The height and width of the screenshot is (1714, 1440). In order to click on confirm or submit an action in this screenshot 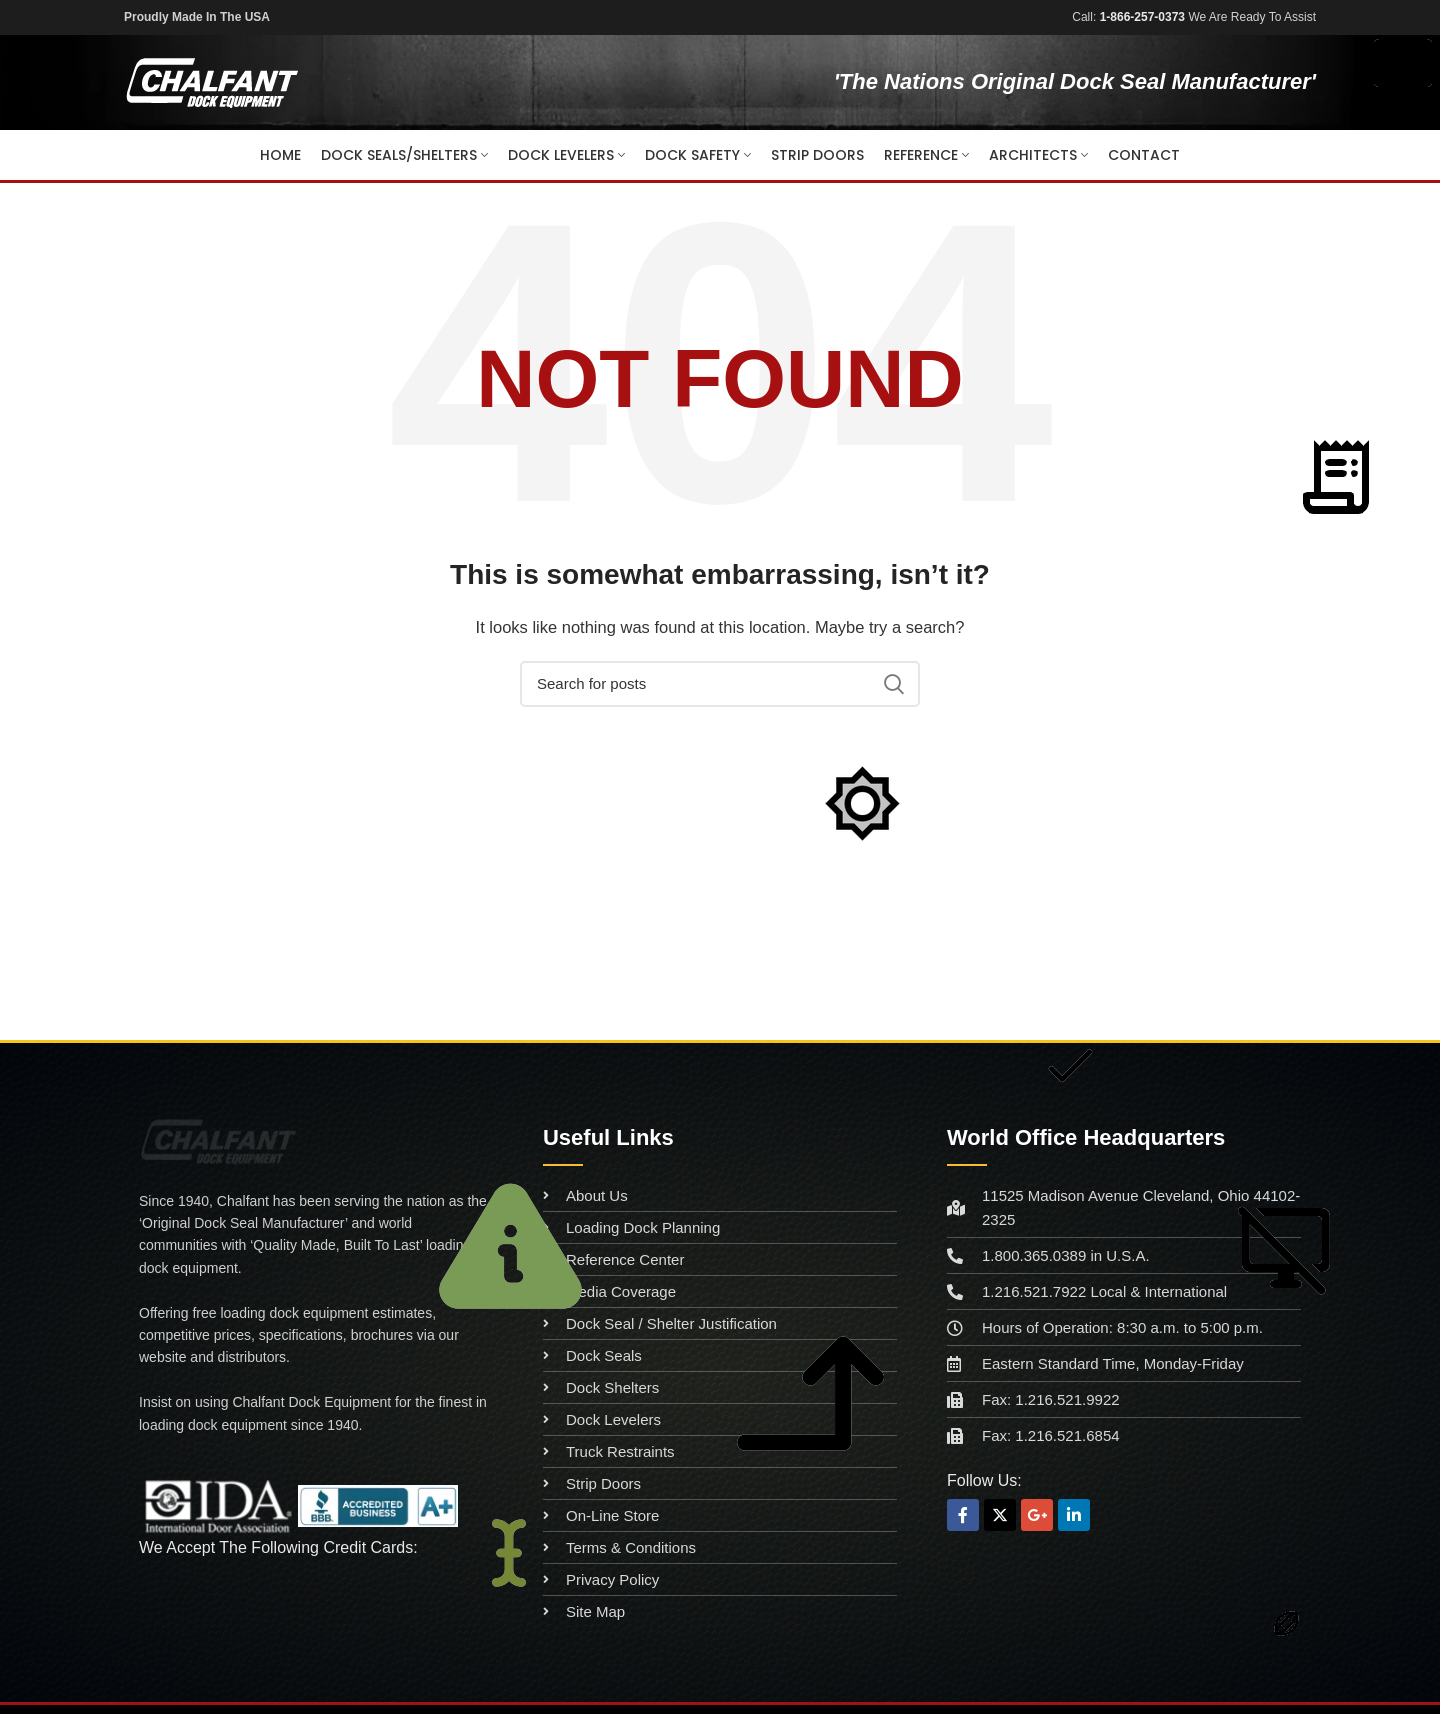, I will do `click(1070, 1065)`.